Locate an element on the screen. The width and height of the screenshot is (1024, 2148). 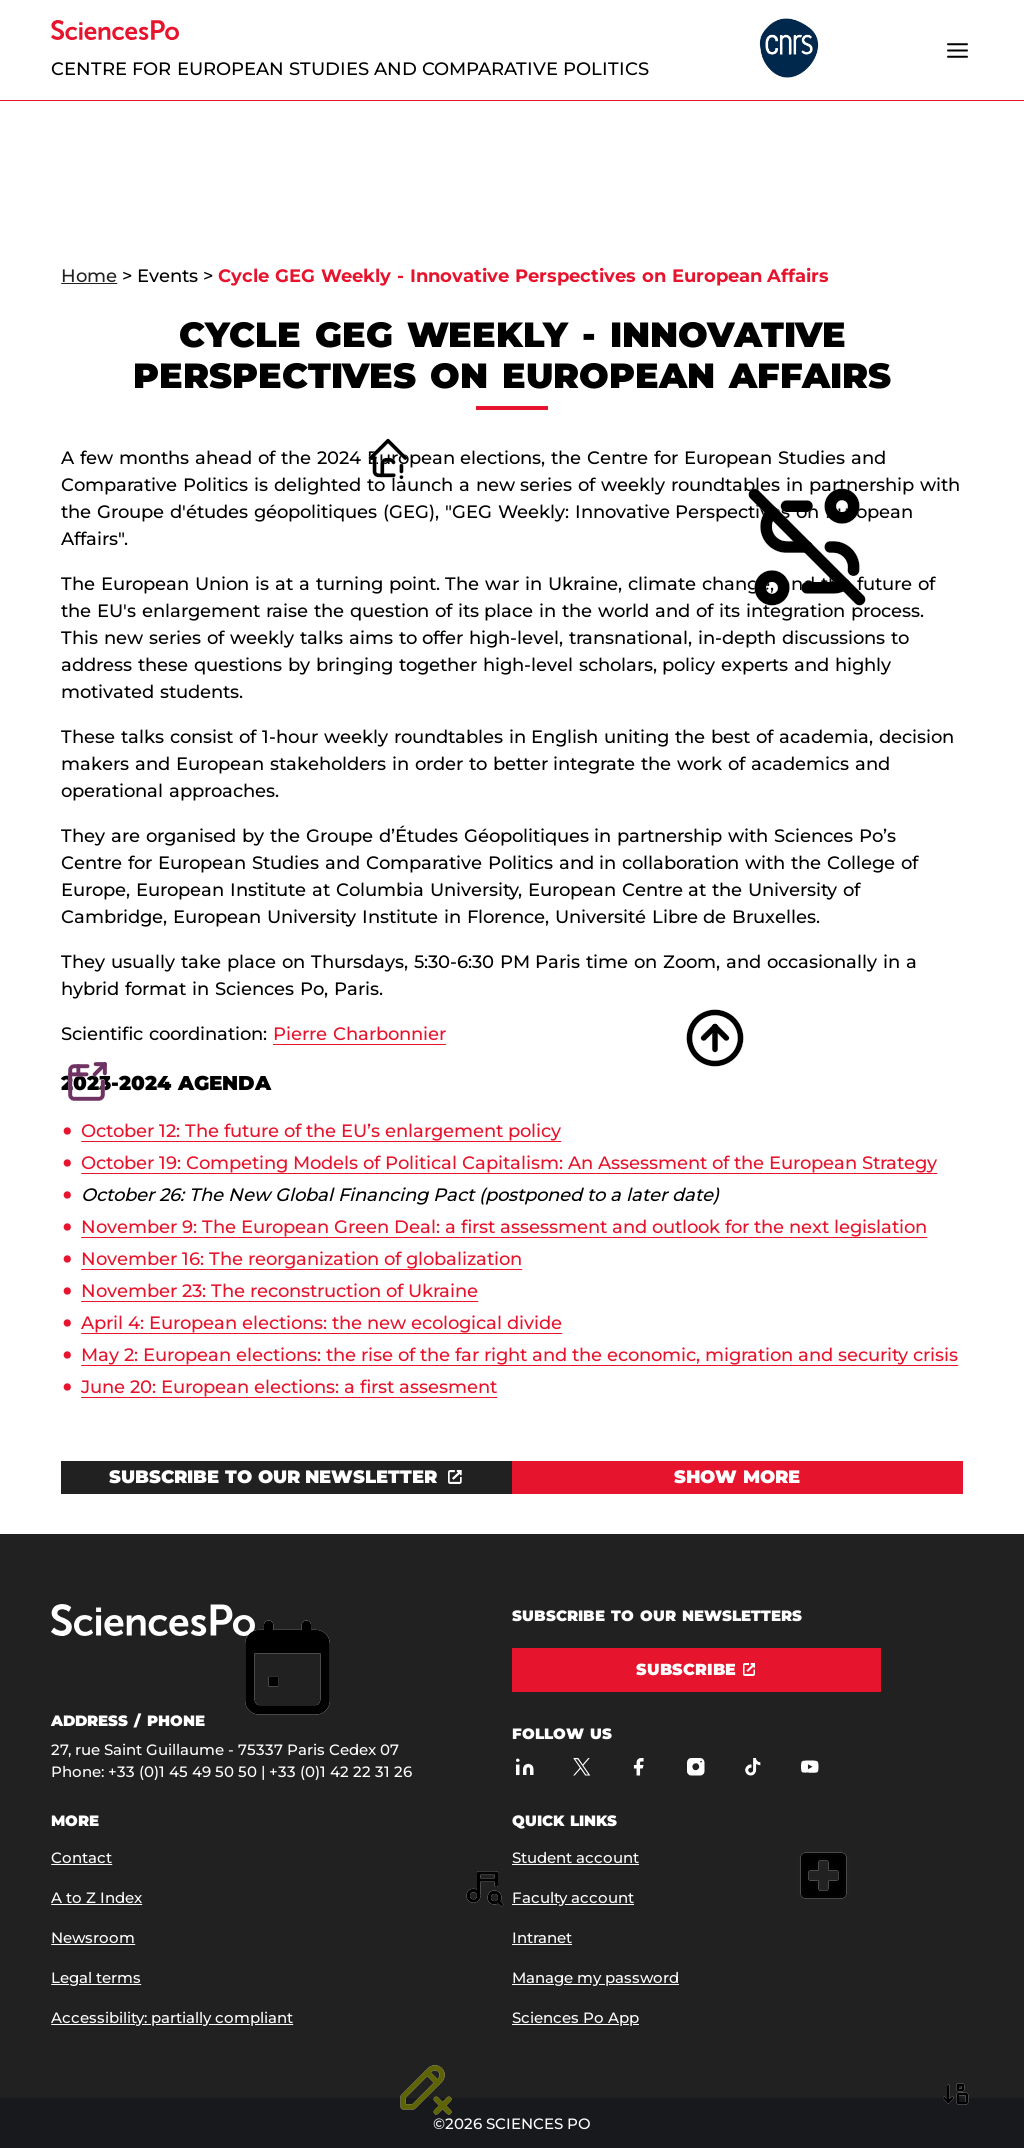
find nearby hospitals or medical facilities is located at coordinates (823, 1875).